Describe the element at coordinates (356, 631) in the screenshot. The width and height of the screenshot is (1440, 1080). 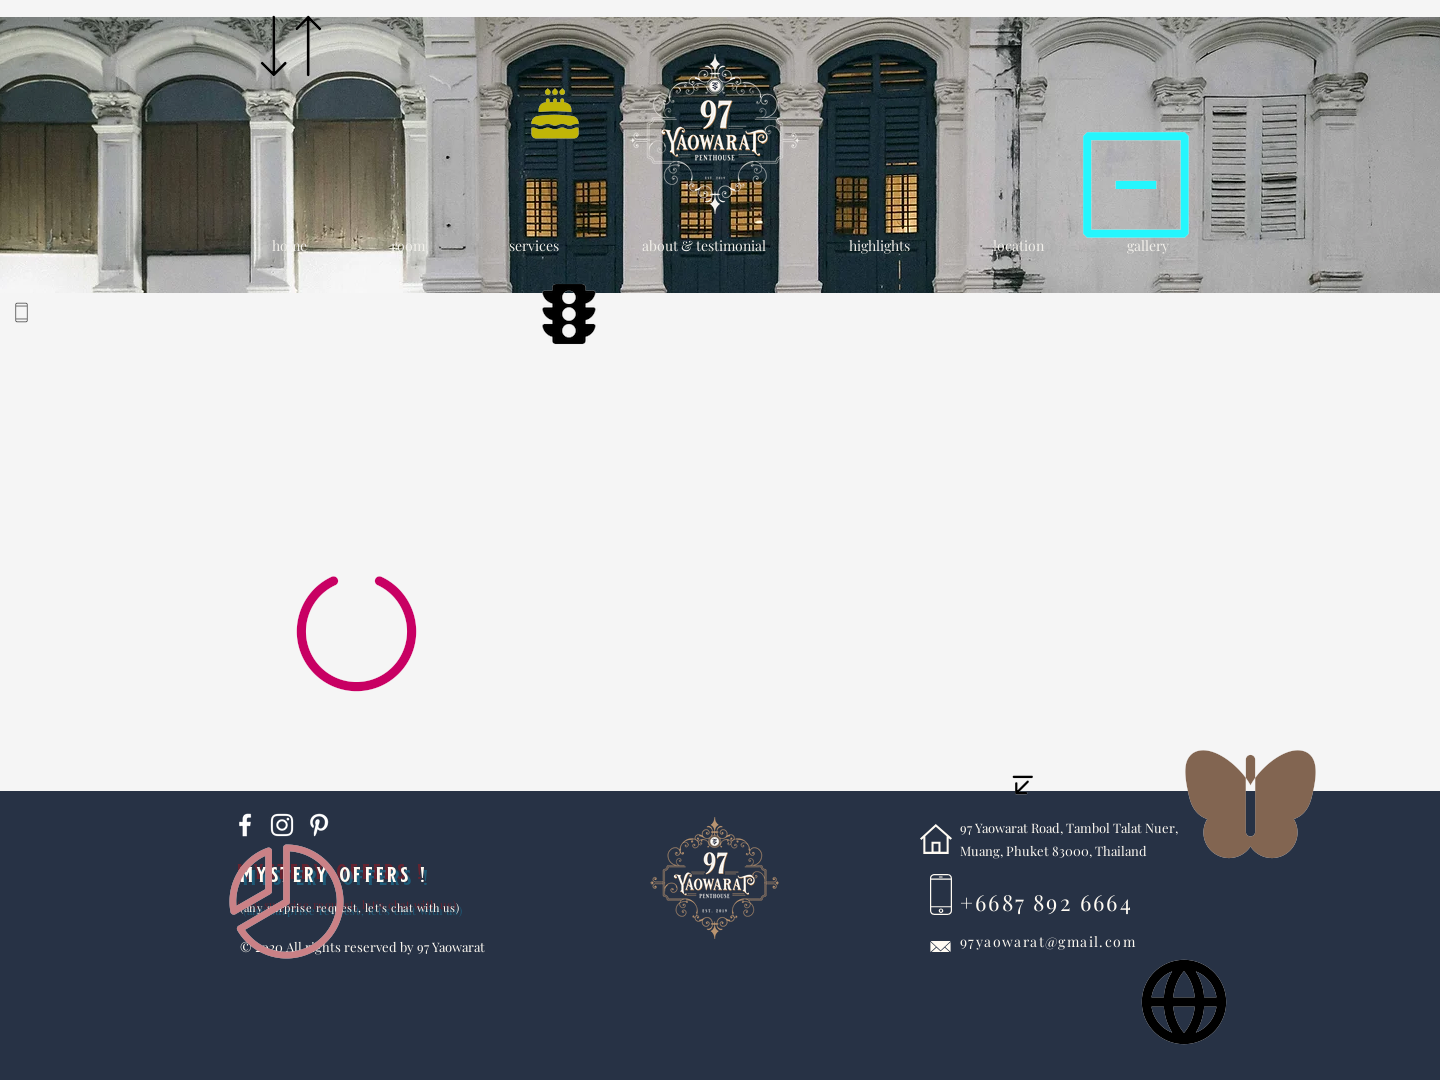
I see `loading or processing in progress` at that location.